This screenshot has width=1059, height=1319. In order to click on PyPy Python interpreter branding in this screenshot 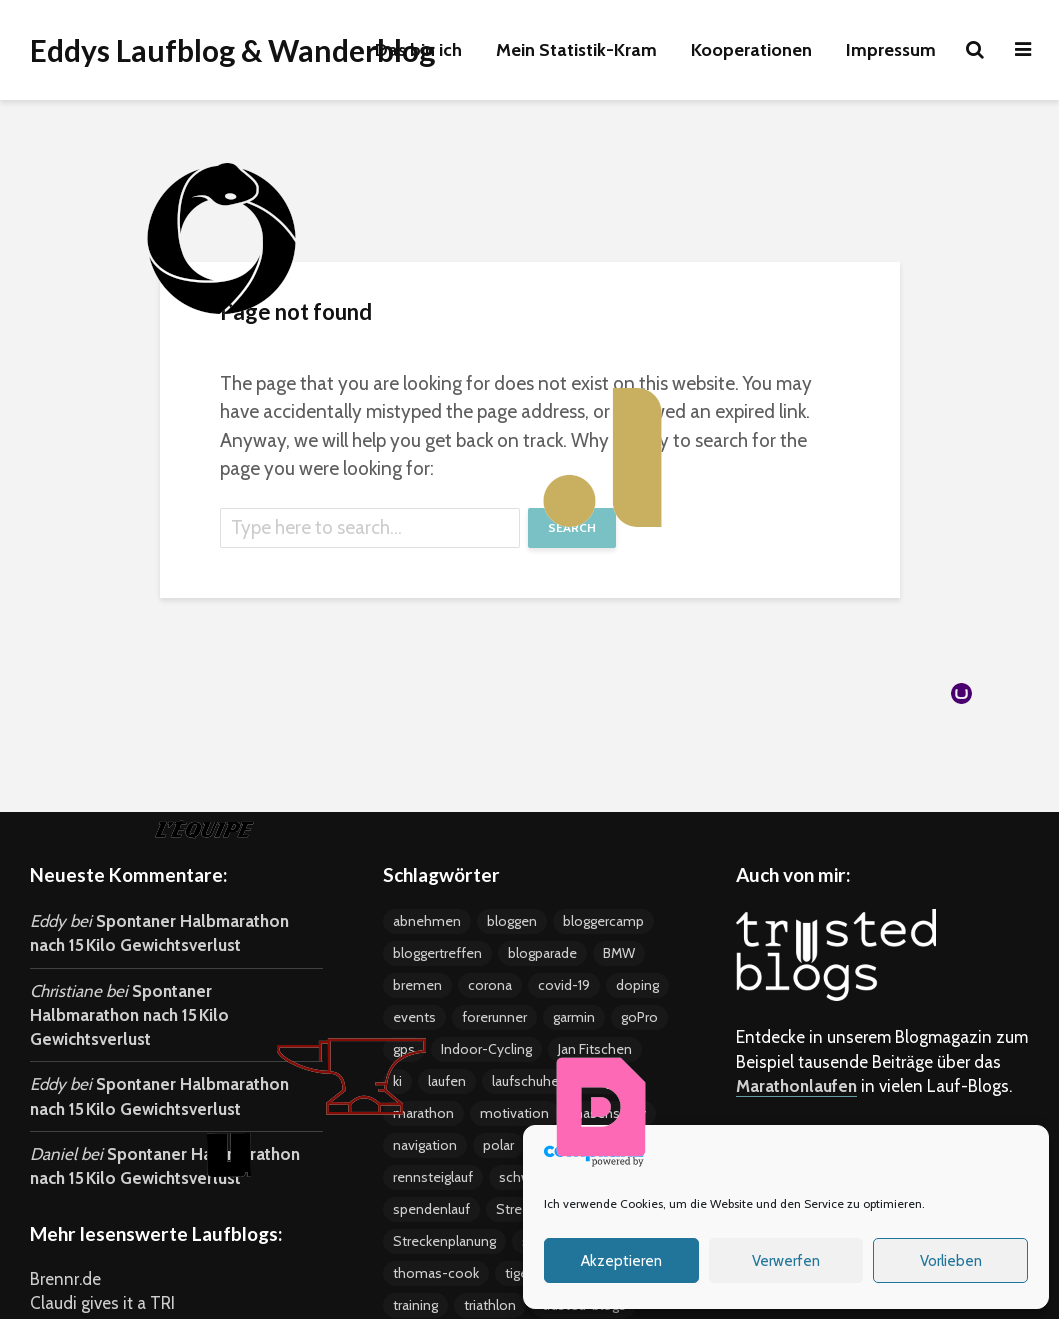, I will do `click(221, 238)`.